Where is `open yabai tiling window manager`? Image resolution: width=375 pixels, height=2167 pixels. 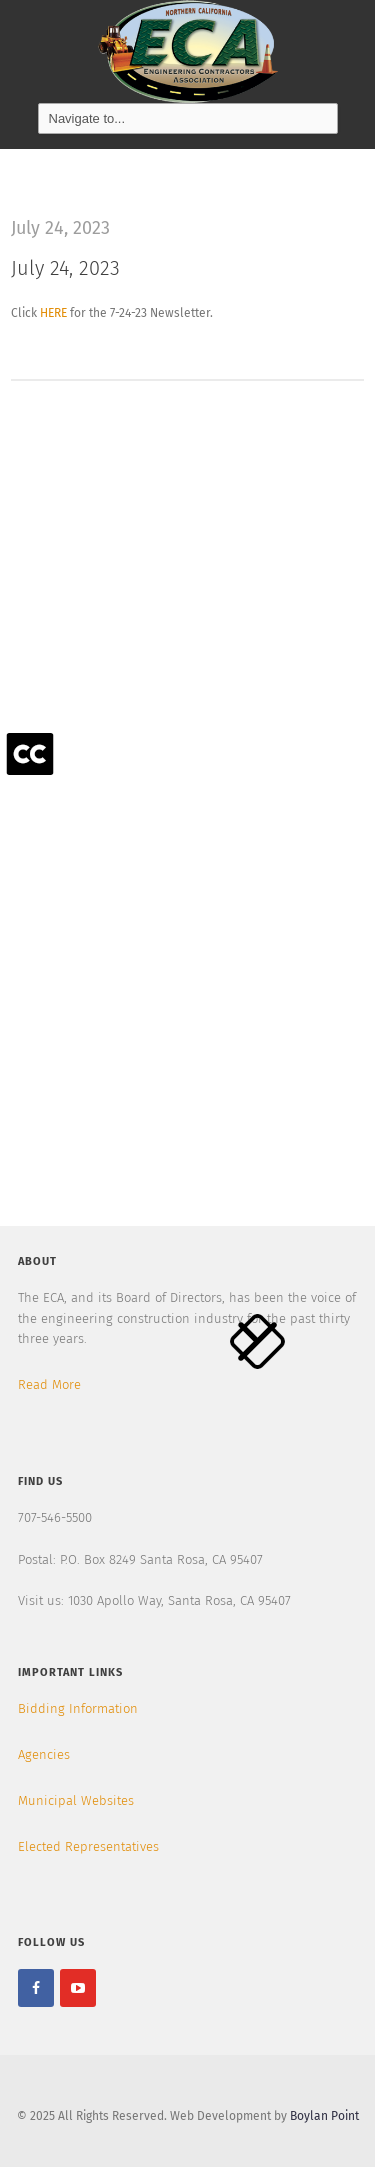
open yabai tiling window manager is located at coordinates (257, 1341).